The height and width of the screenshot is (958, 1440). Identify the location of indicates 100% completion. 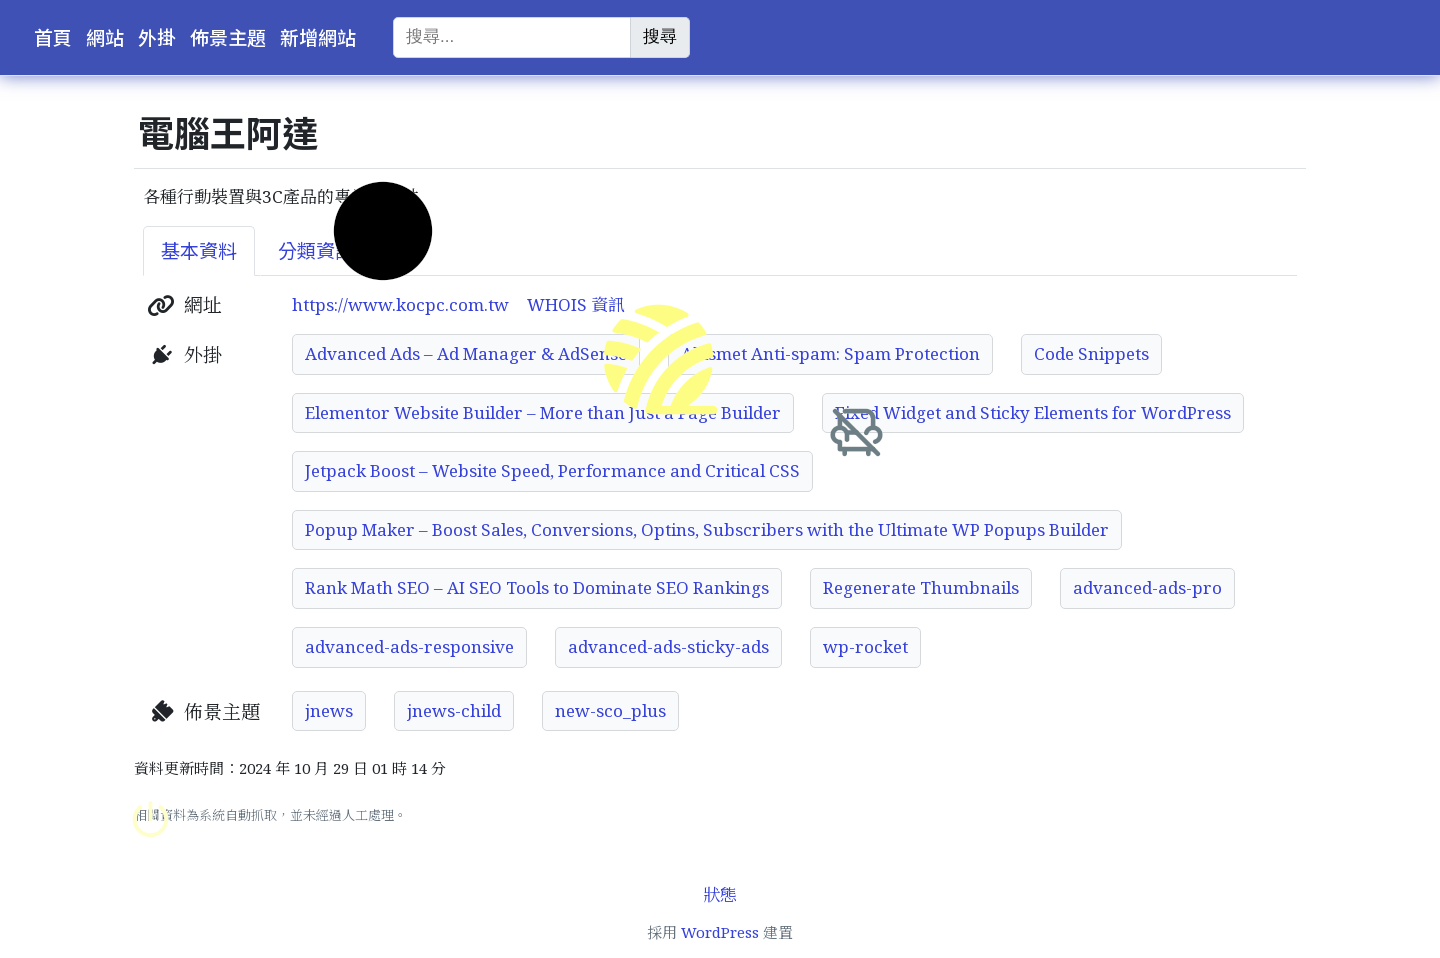
(383, 231).